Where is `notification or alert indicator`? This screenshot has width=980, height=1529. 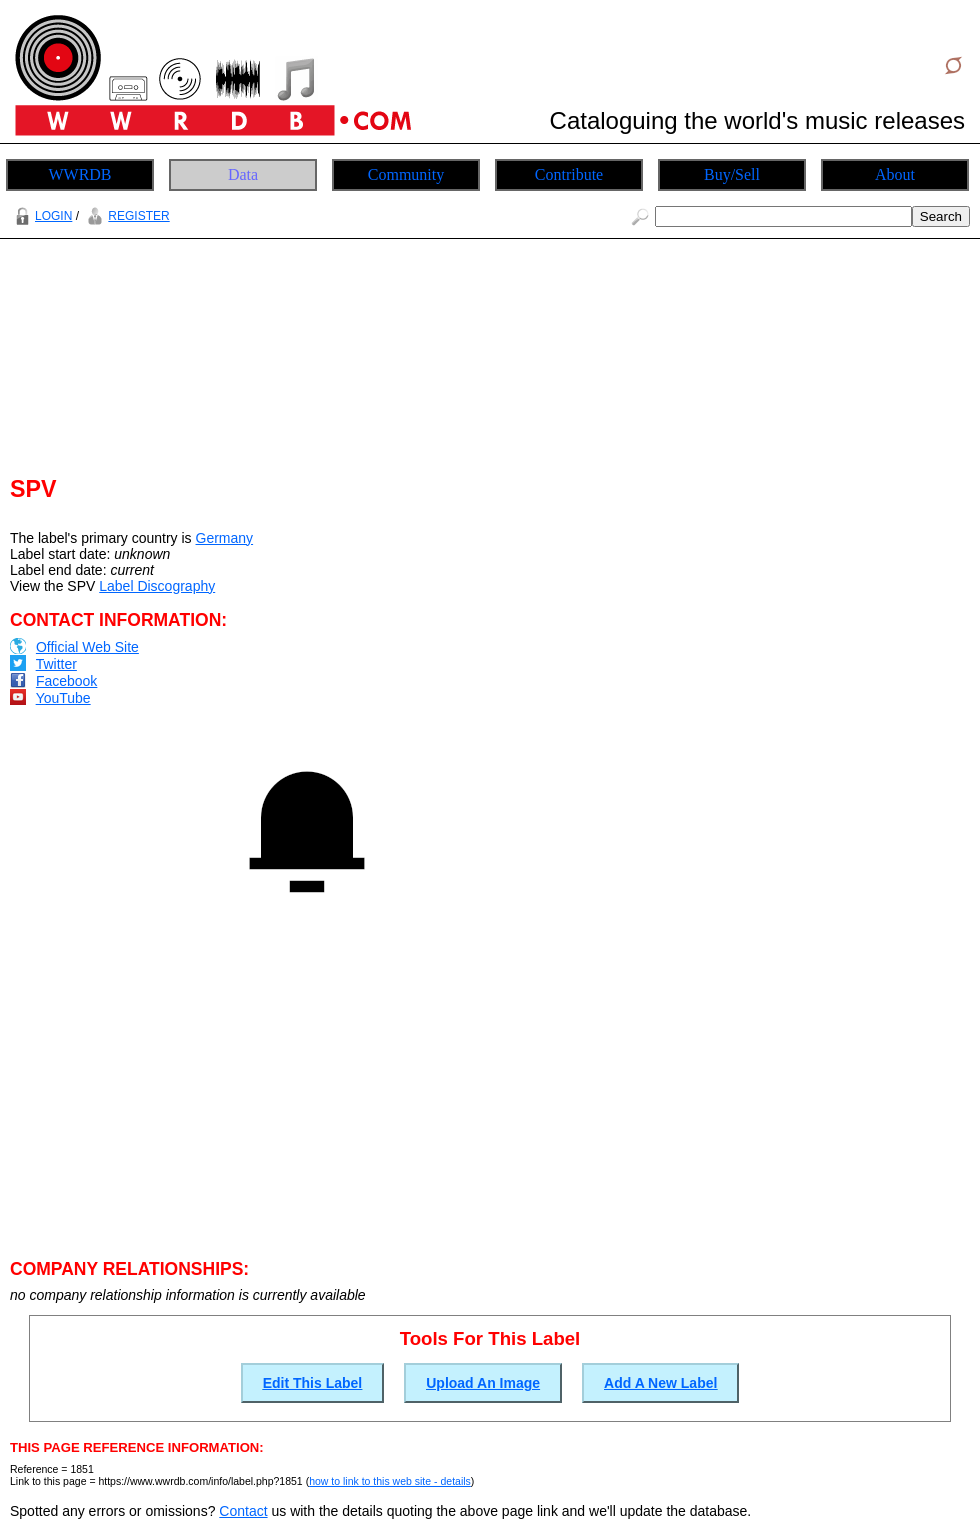 notification or alert indicator is located at coordinates (307, 829).